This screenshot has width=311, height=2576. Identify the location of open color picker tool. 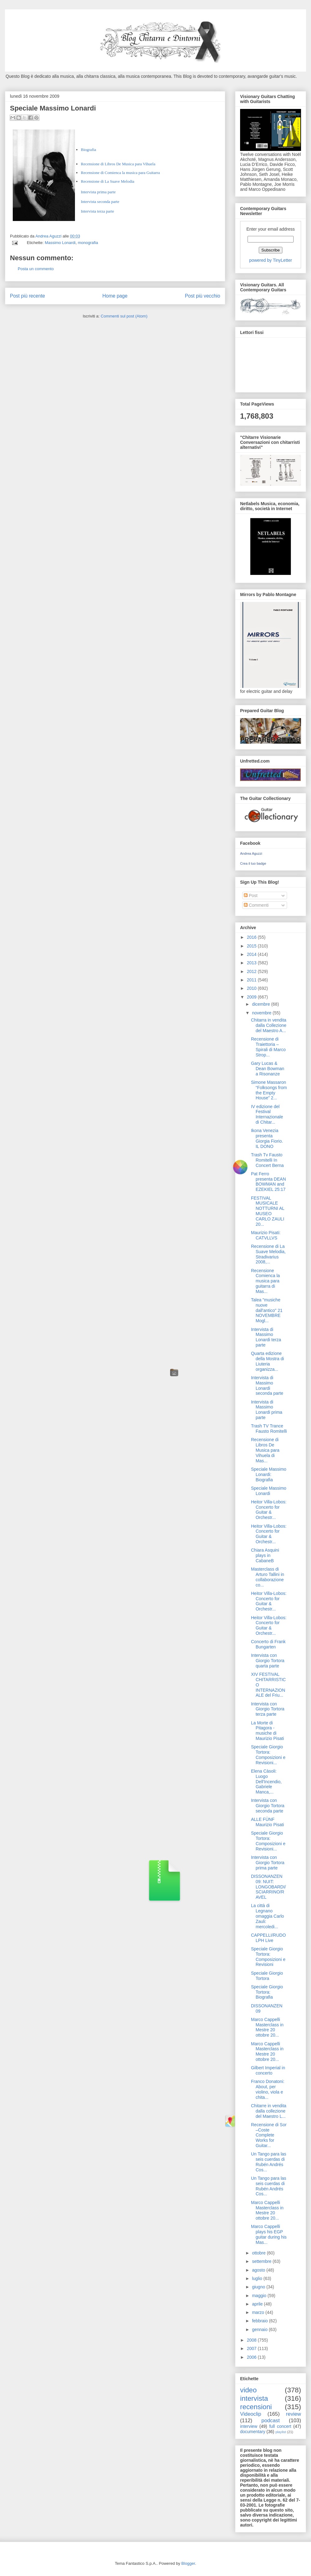
(240, 1167).